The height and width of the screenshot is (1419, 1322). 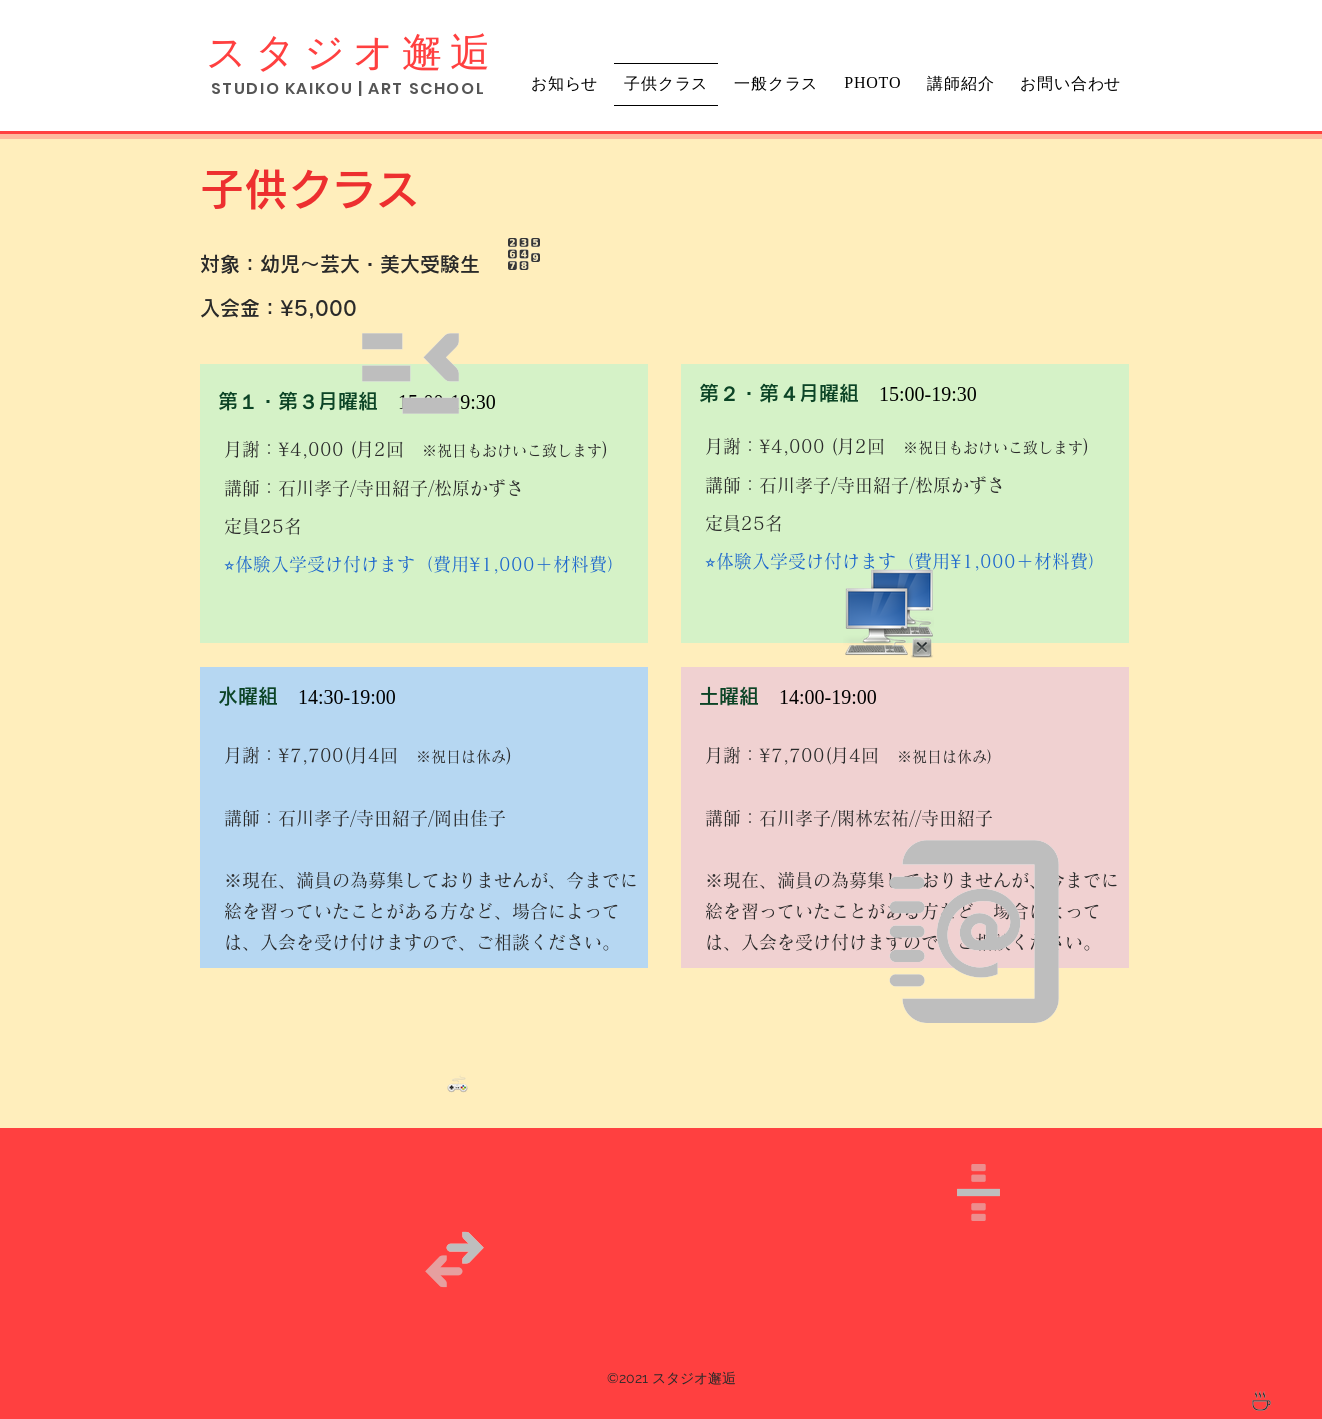 I want to click on indicates active data transmission on the network, so click(x=454, y=1259).